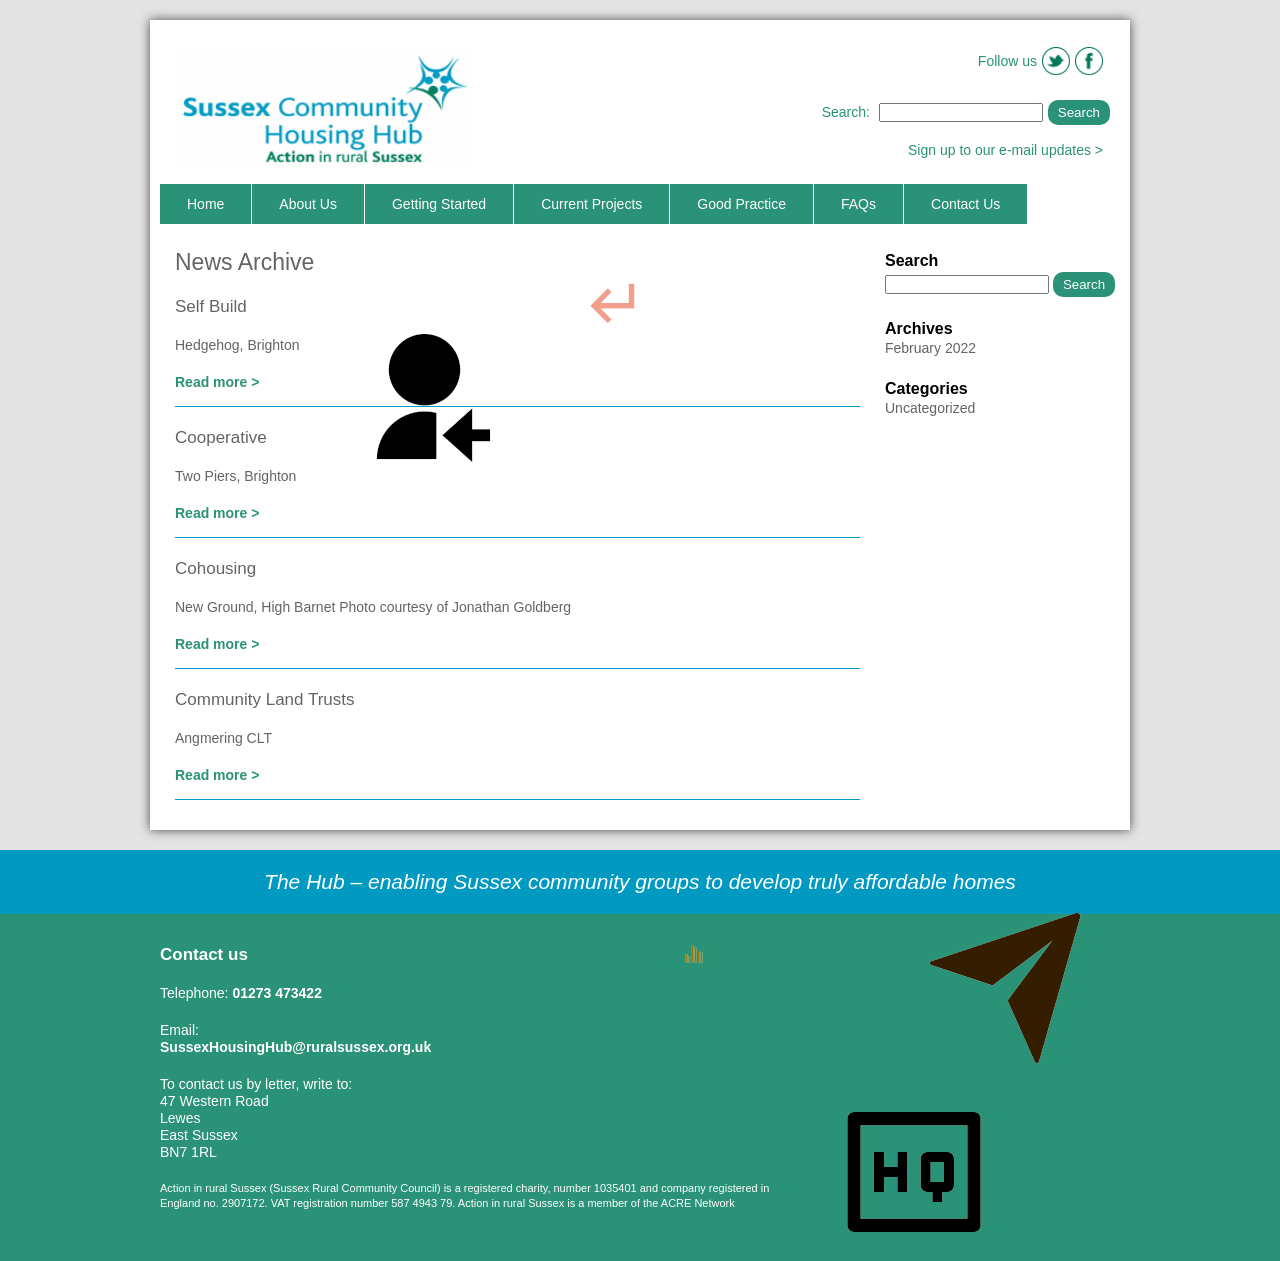 The image size is (1280, 1261). I want to click on incoming user request or invitation, so click(424, 399).